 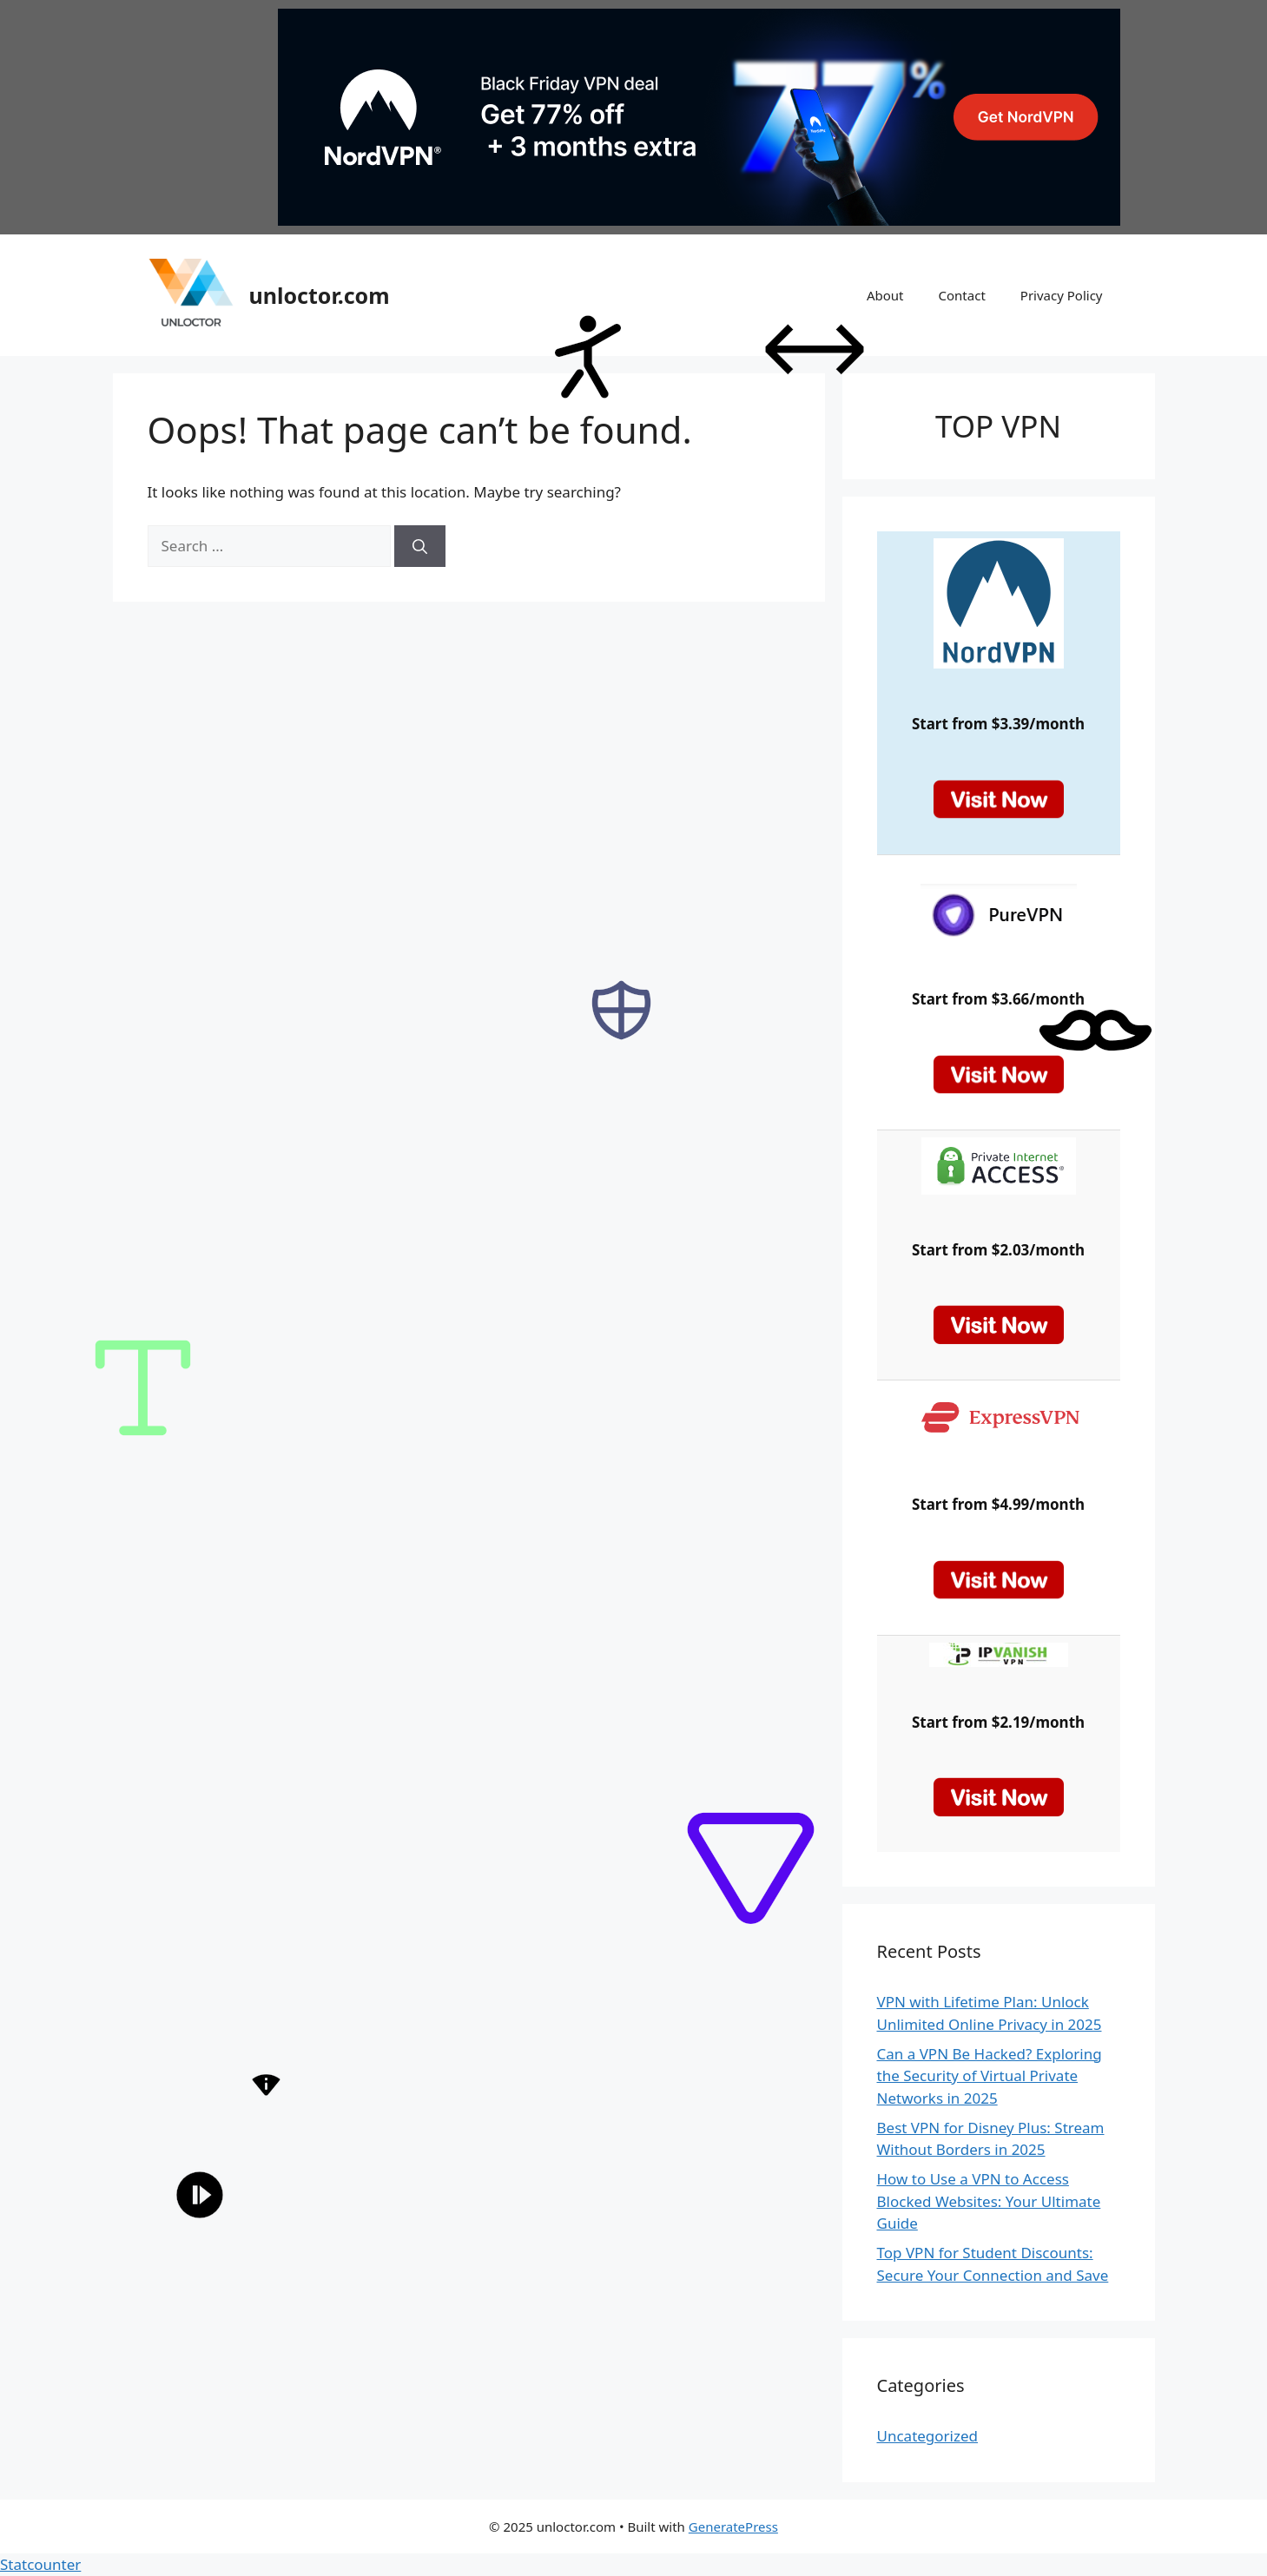 I want to click on resize element horizontally, so click(x=815, y=346).